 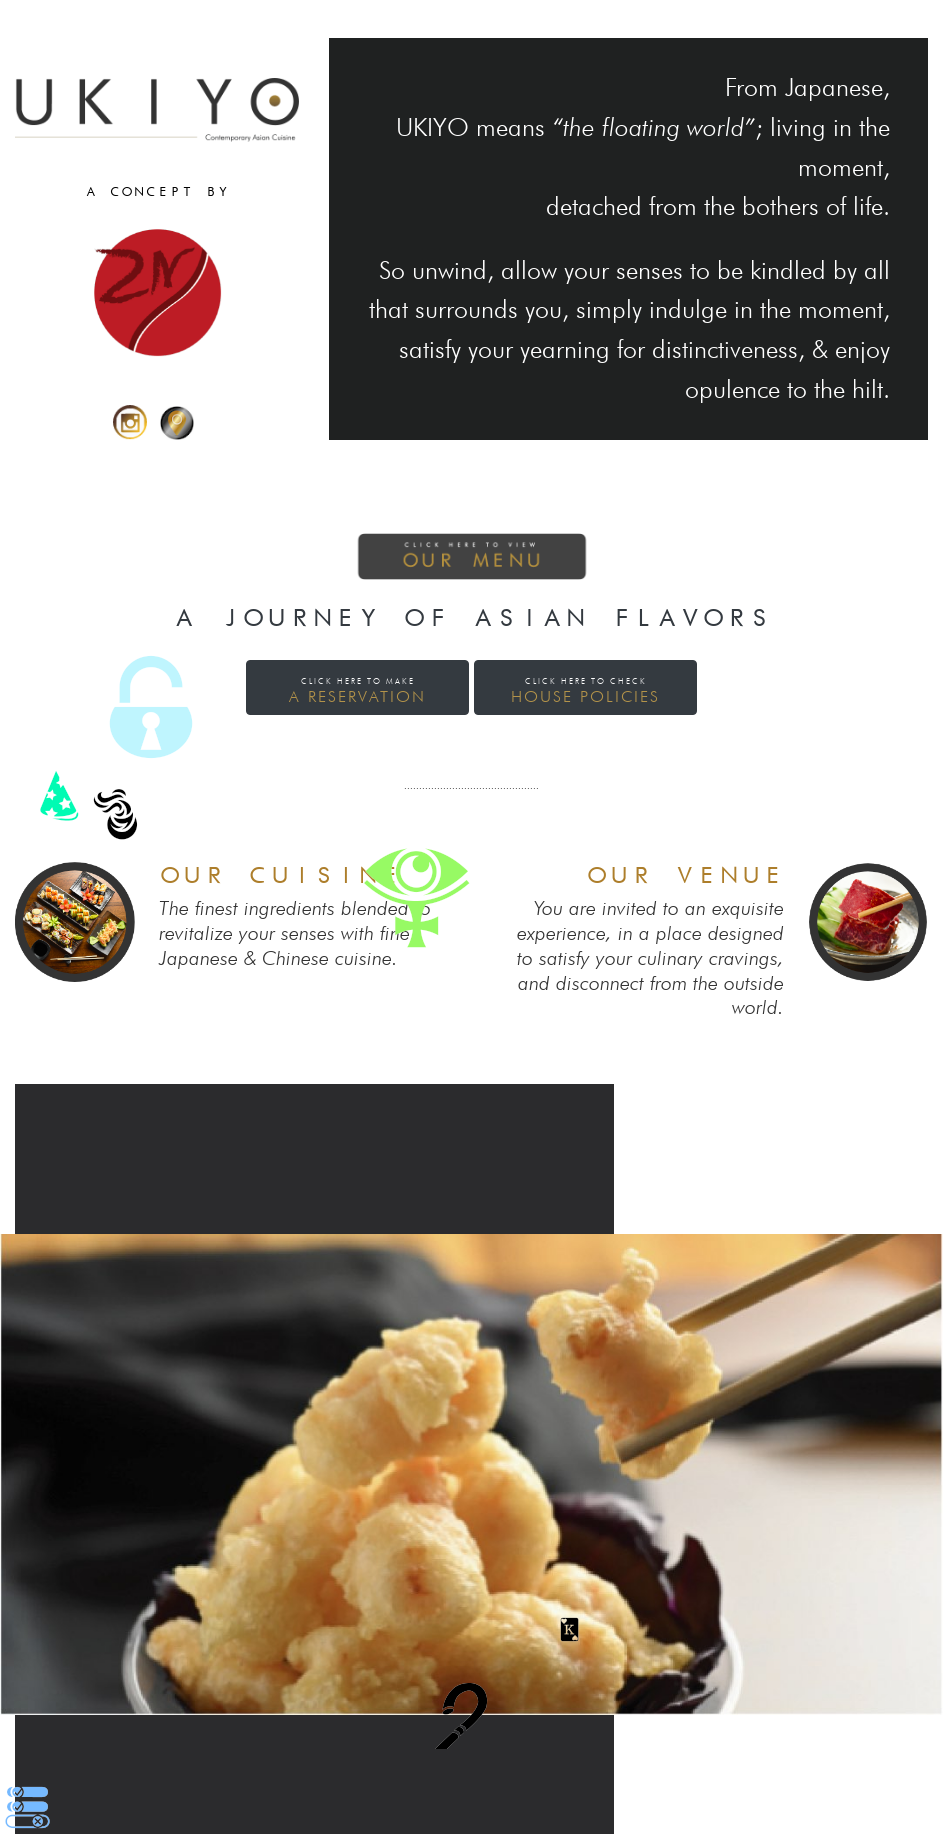 What do you see at coordinates (461, 1716) in the screenshot?
I see `shepherd or pastoral character class icon` at bounding box center [461, 1716].